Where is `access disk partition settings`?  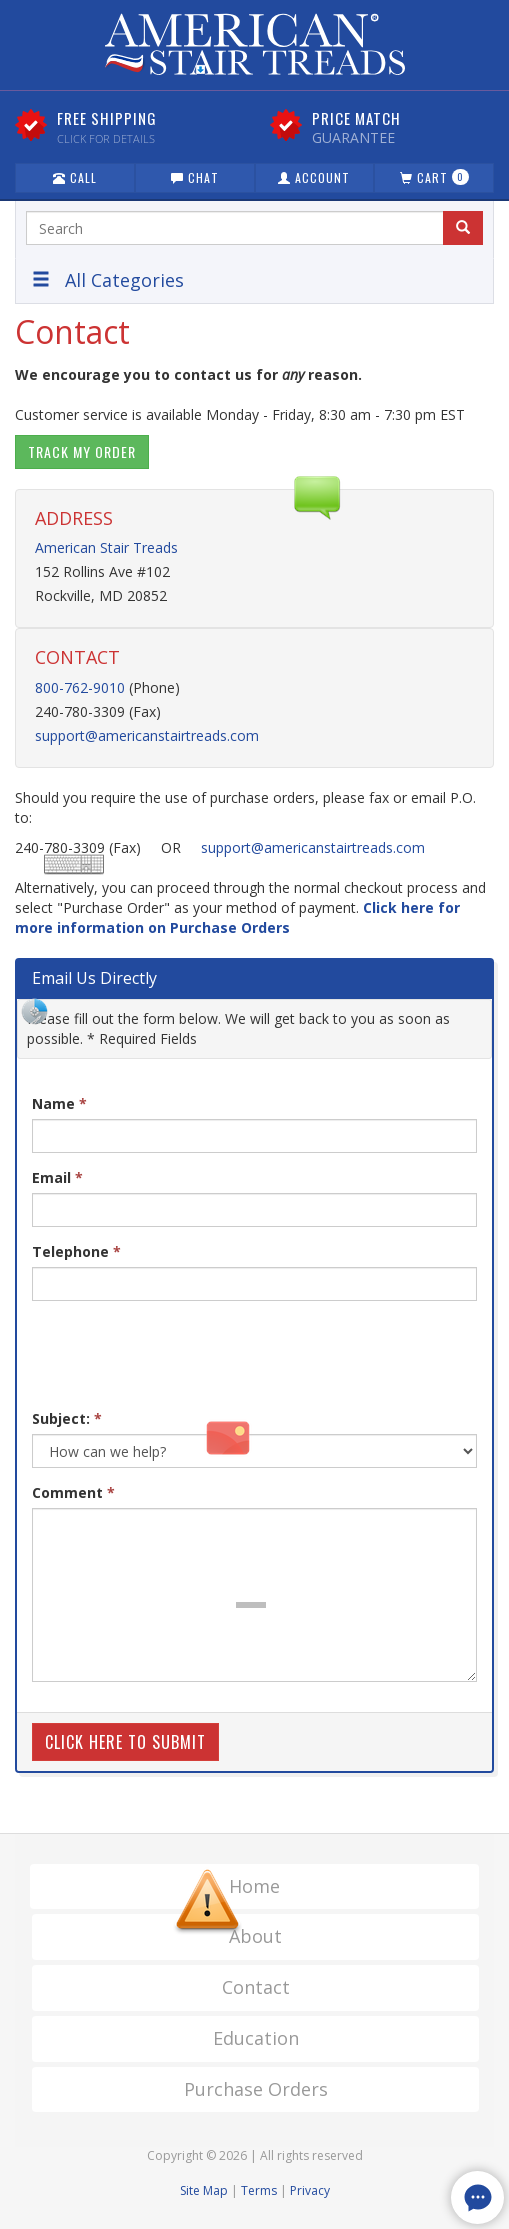
access disk partition settings is located at coordinates (34, 1011).